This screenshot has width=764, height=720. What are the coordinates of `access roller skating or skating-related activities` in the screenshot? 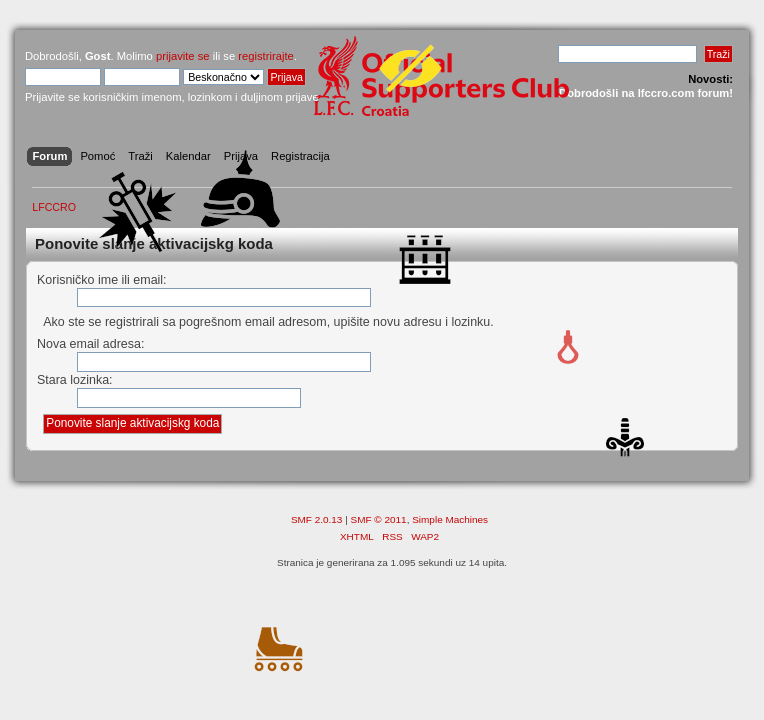 It's located at (278, 645).